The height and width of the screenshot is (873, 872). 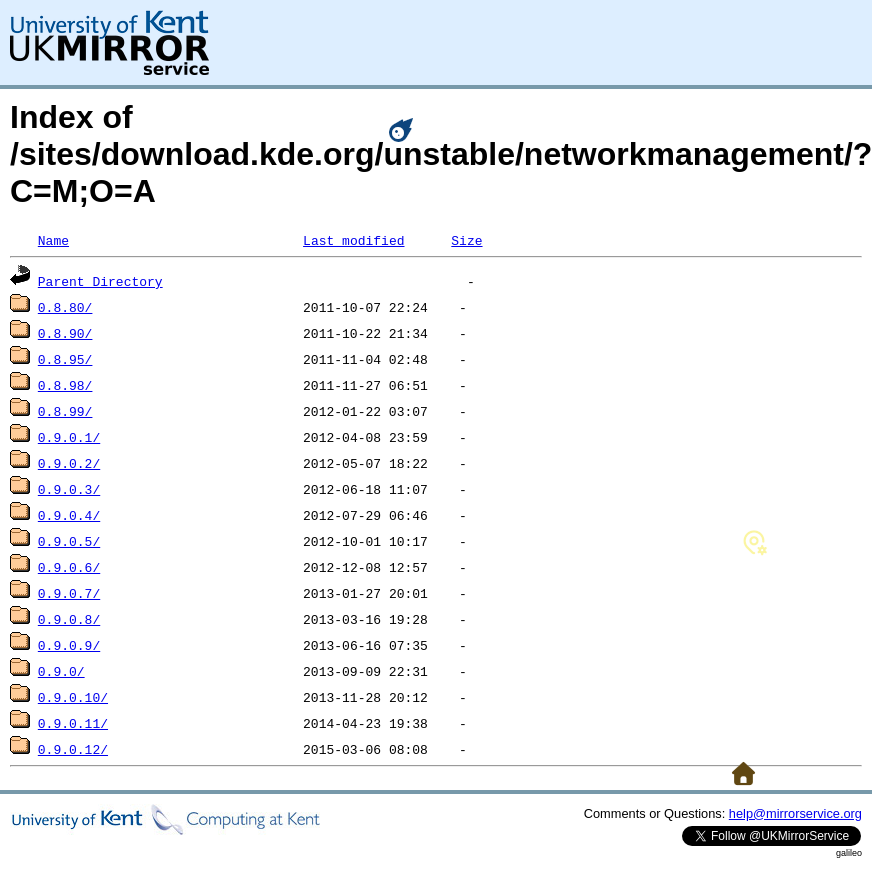 What do you see at coordinates (401, 130) in the screenshot?
I see `indicates a trending or viral item` at bounding box center [401, 130].